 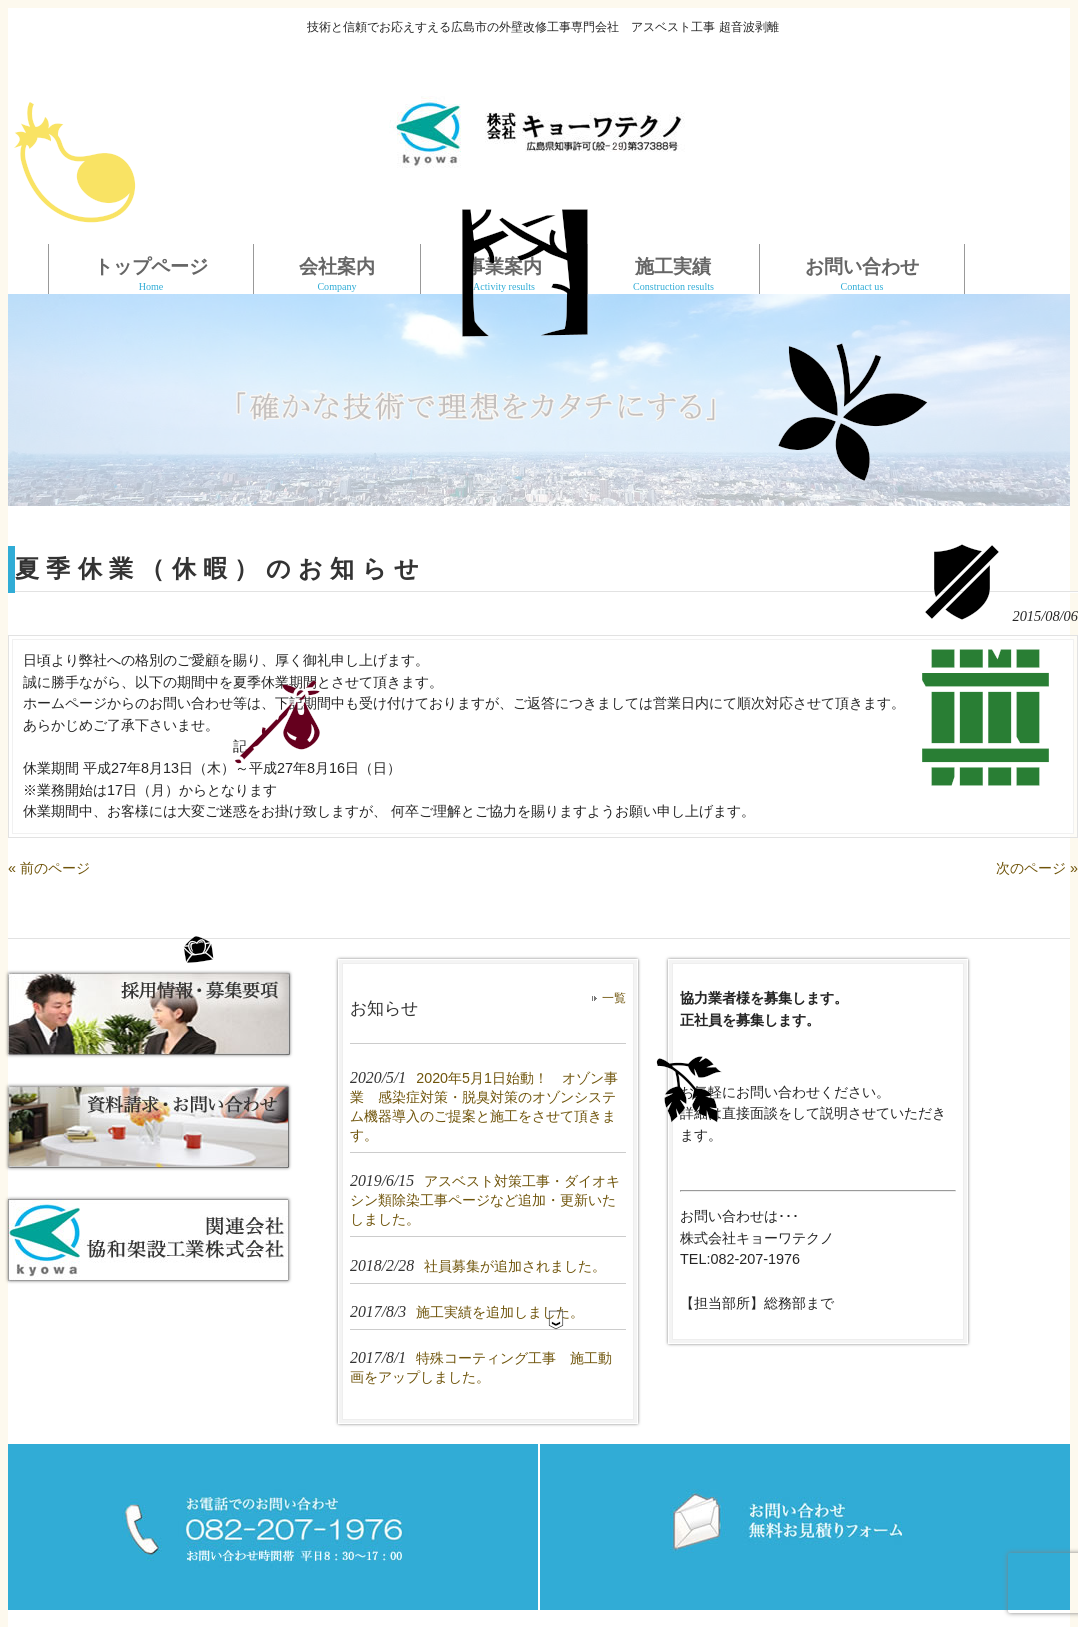 What do you see at coordinates (74, 162) in the screenshot?
I see `select eggplant/aubergine ingredient` at bounding box center [74, 162].